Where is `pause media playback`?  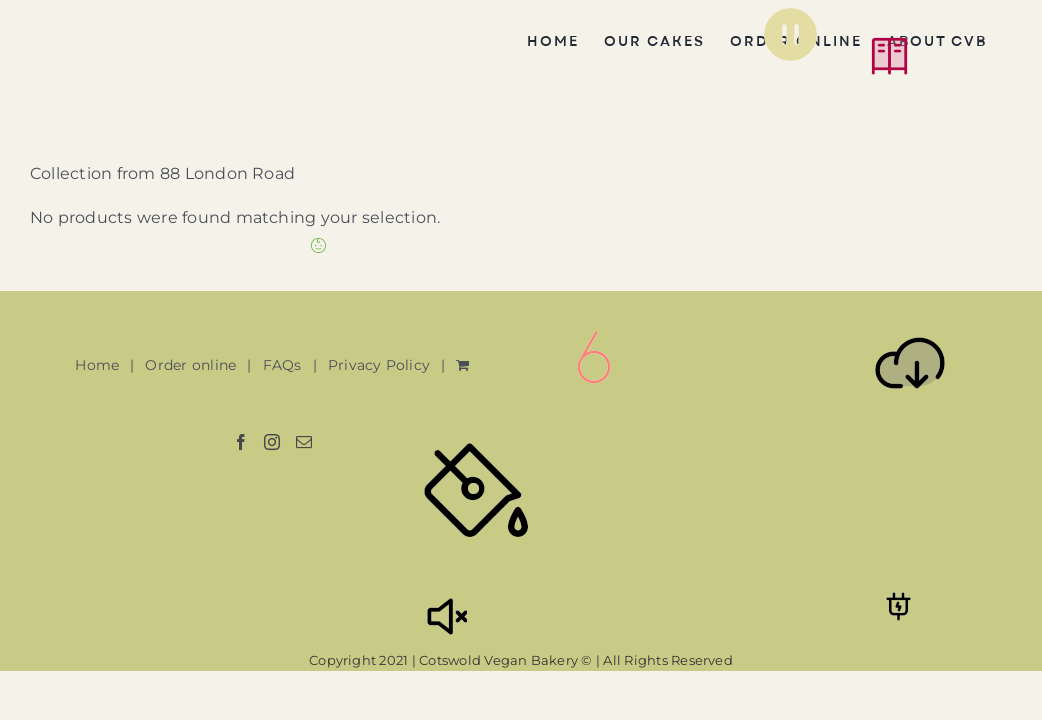
pause media playback is located at coordinates (790, 34).